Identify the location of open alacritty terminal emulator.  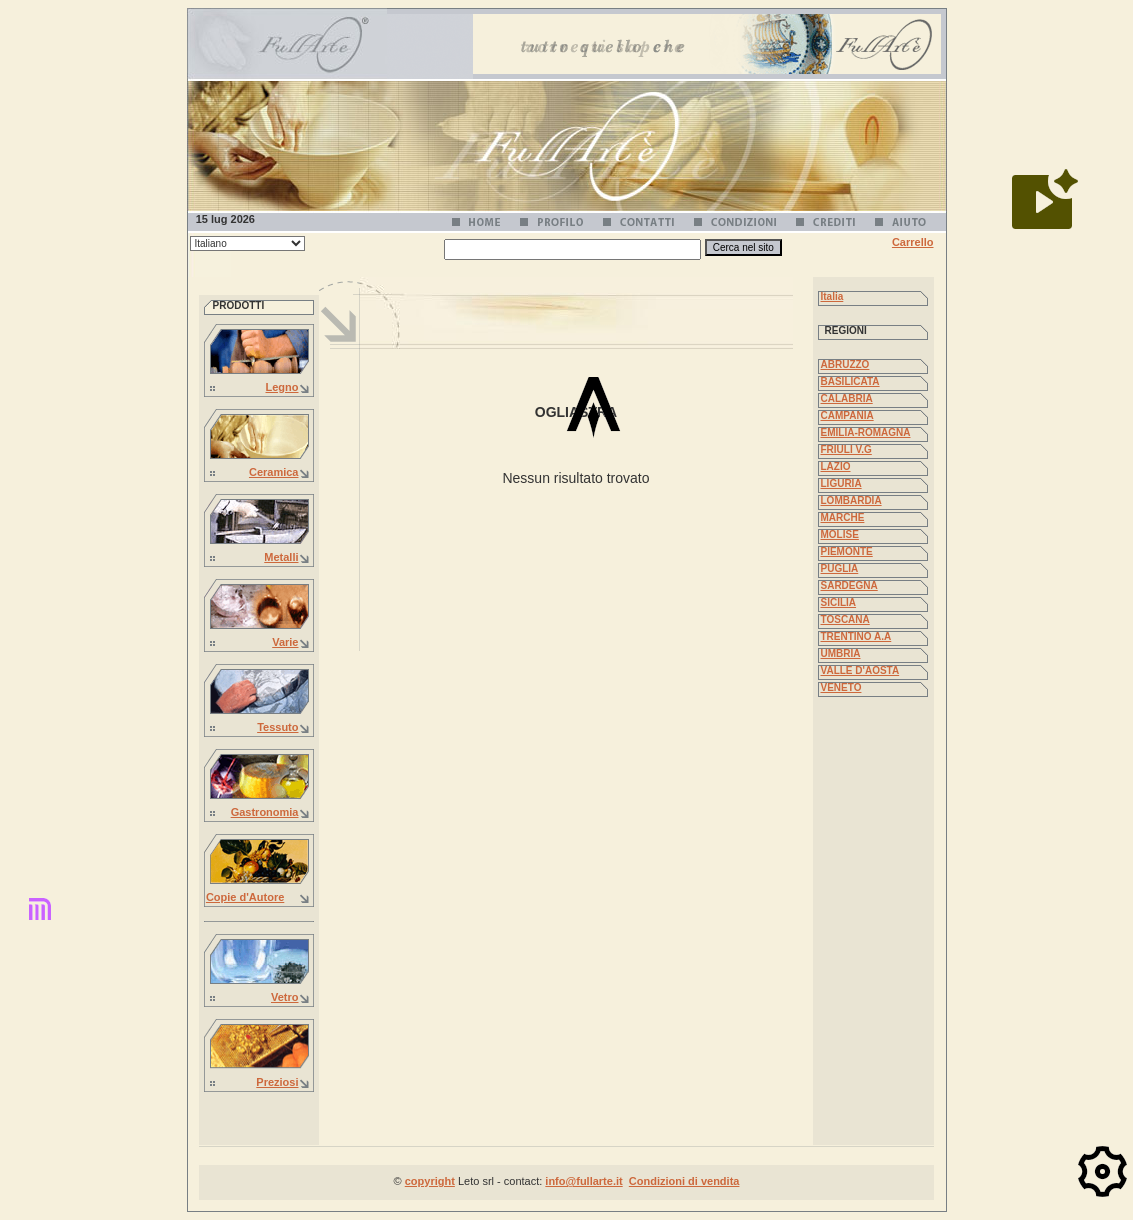
(593, 407).